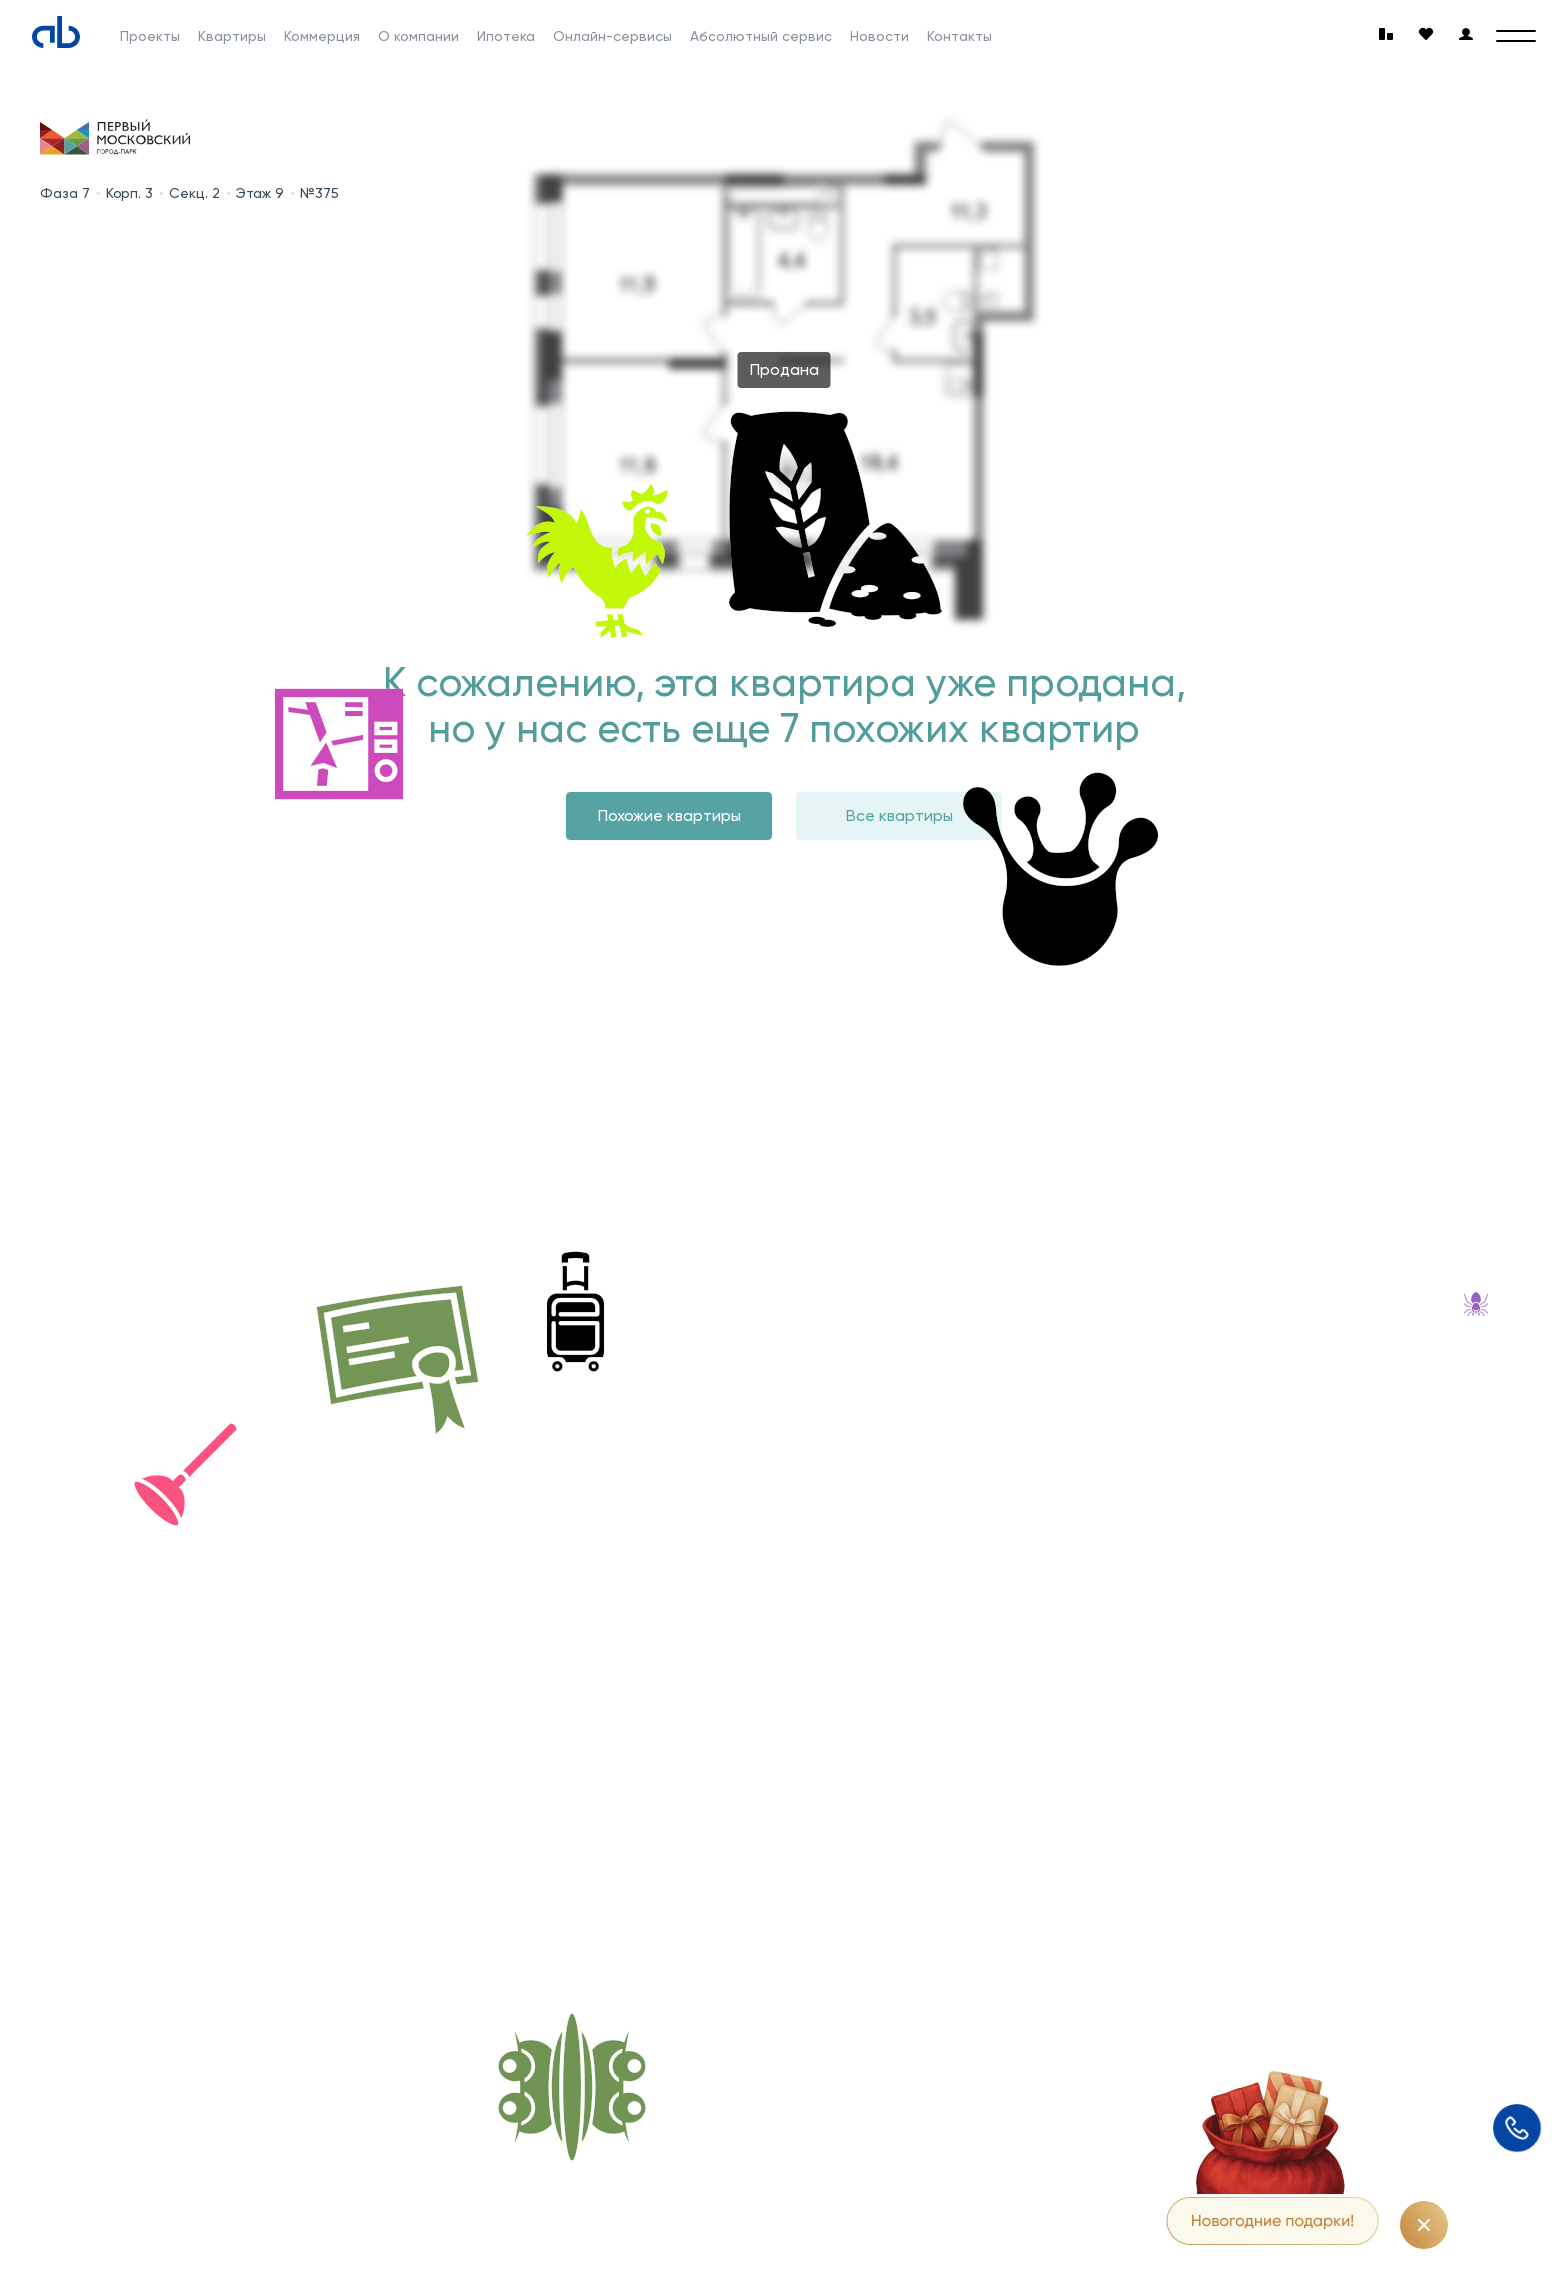  I want to click on view your certificates or achievements, so click(397, 1351).